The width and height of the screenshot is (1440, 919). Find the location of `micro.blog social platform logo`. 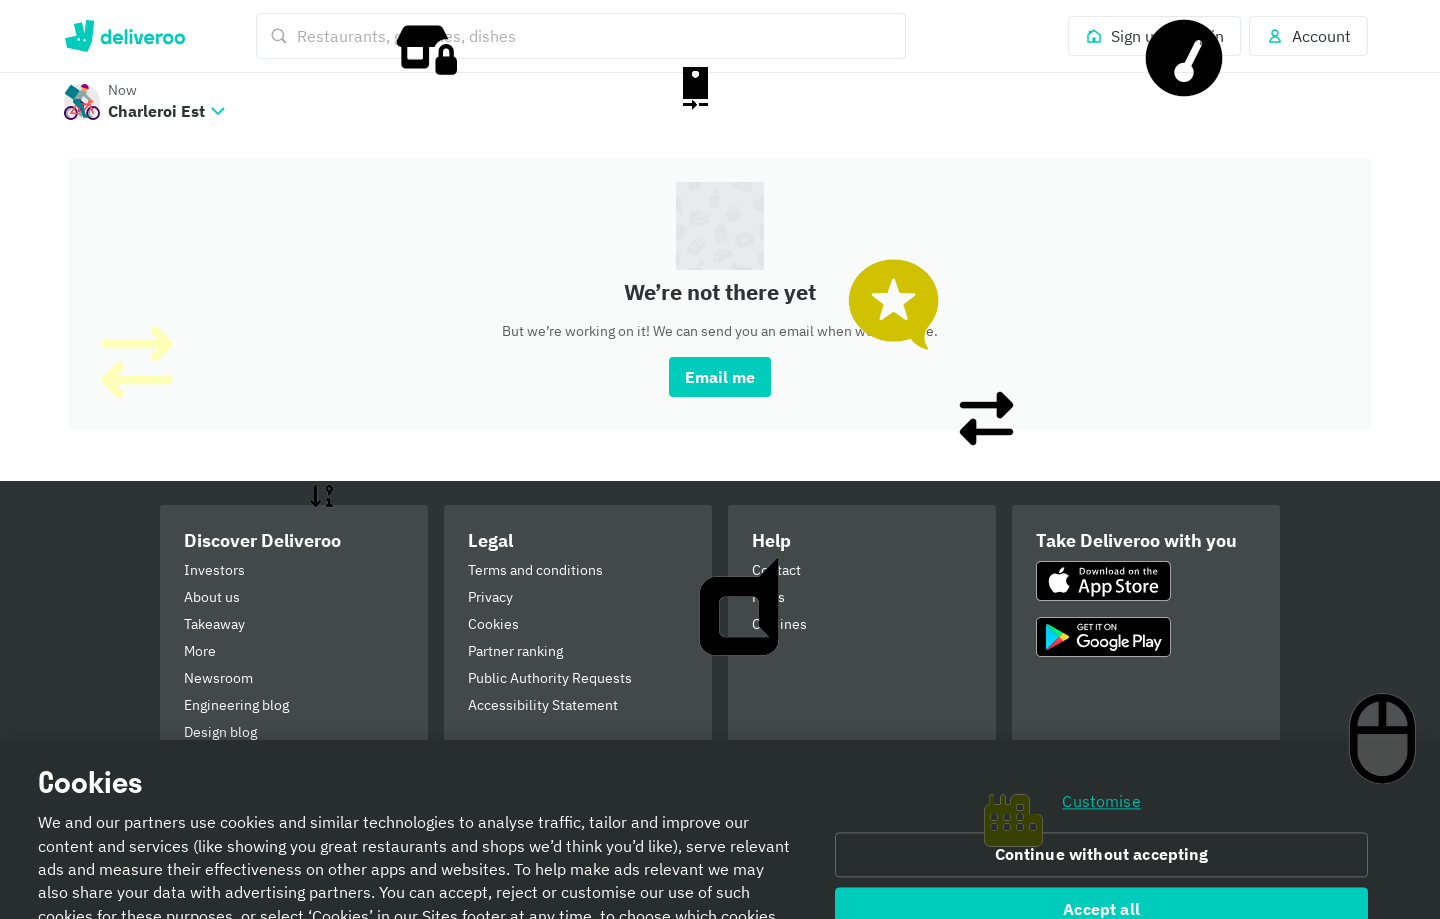

micro.blog social platform logo is located at coordinates (893, 304).